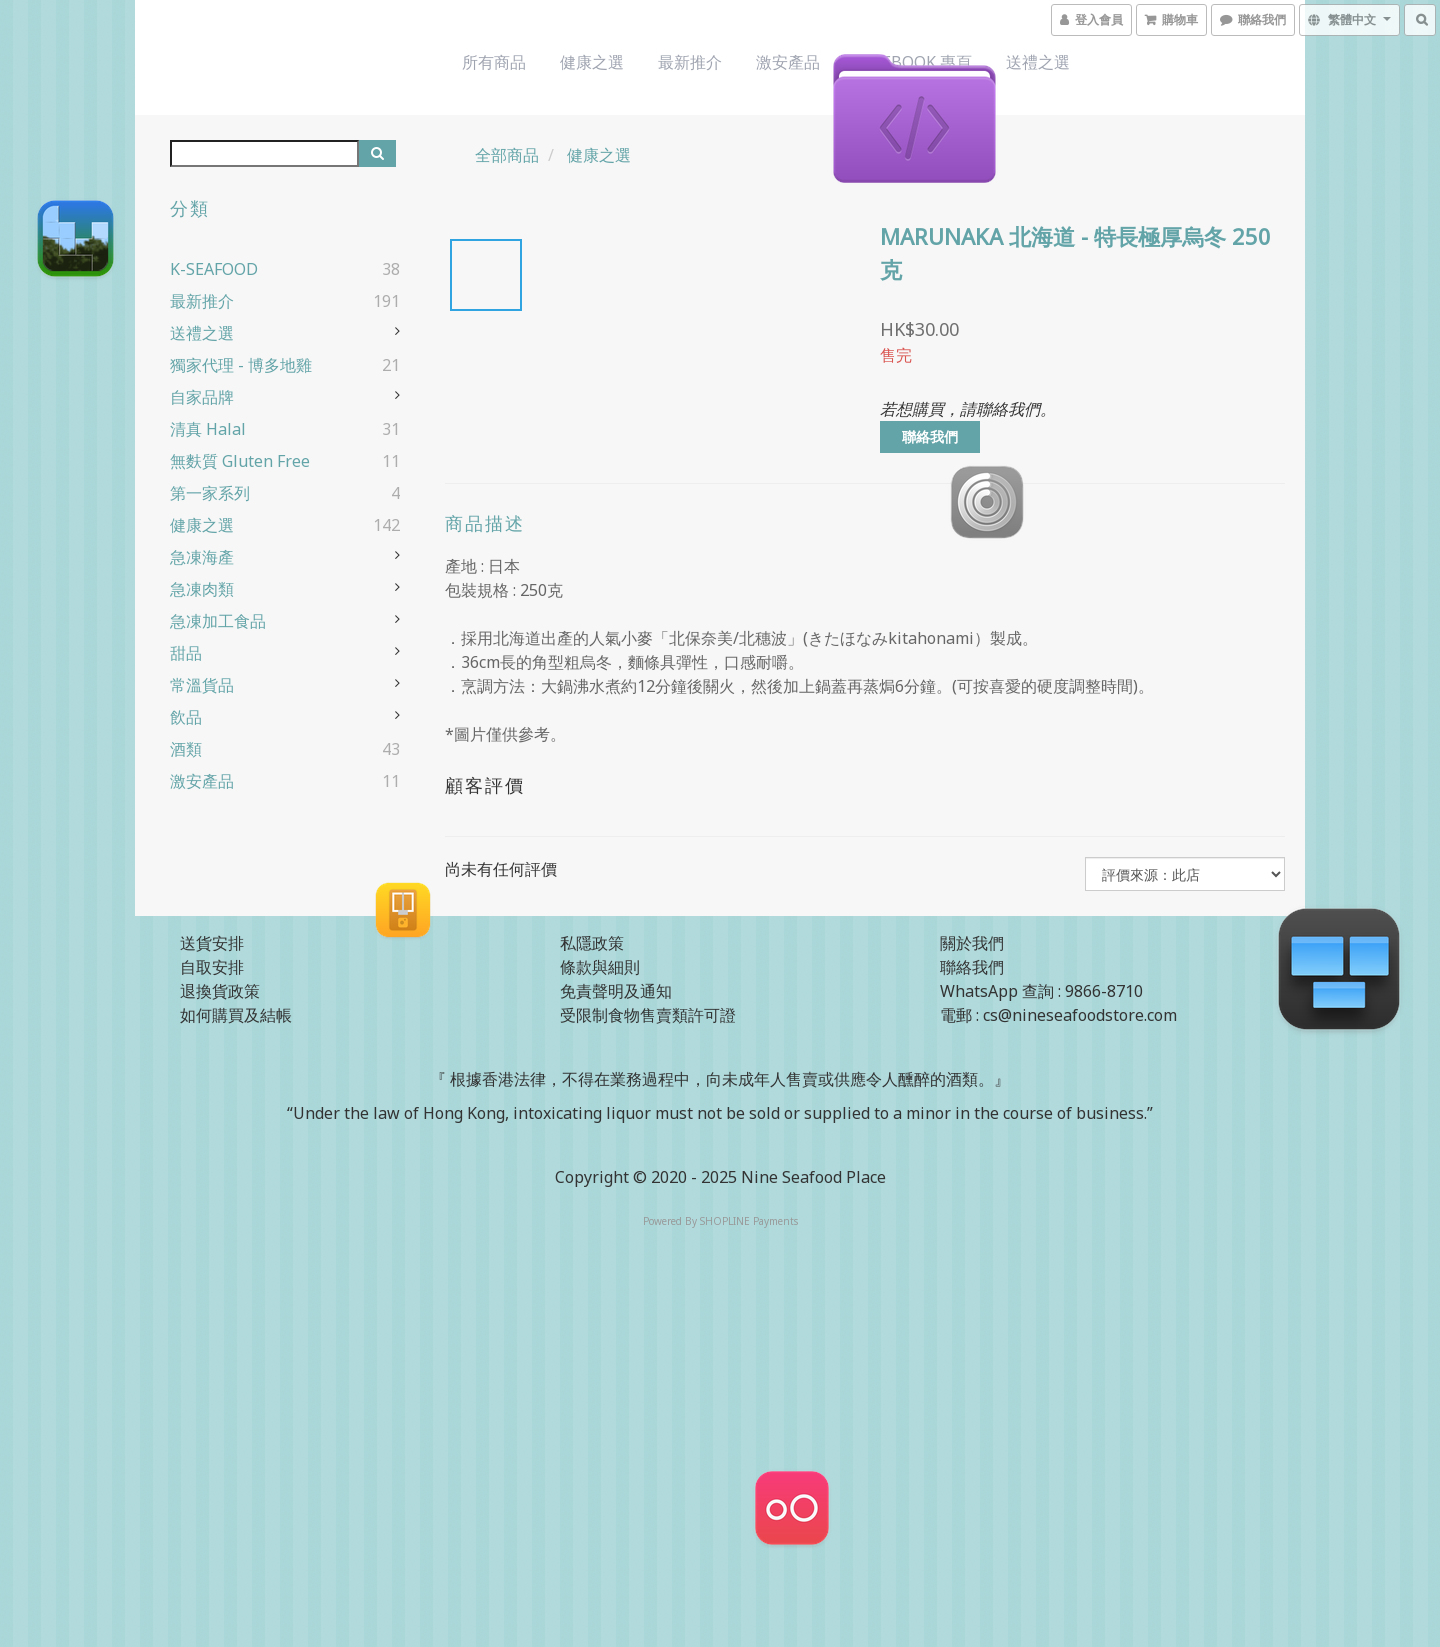 Image resolution: width=1440 pixels, height=1647 pixels. I want to click on open multitasking view, so click(1339, 969).